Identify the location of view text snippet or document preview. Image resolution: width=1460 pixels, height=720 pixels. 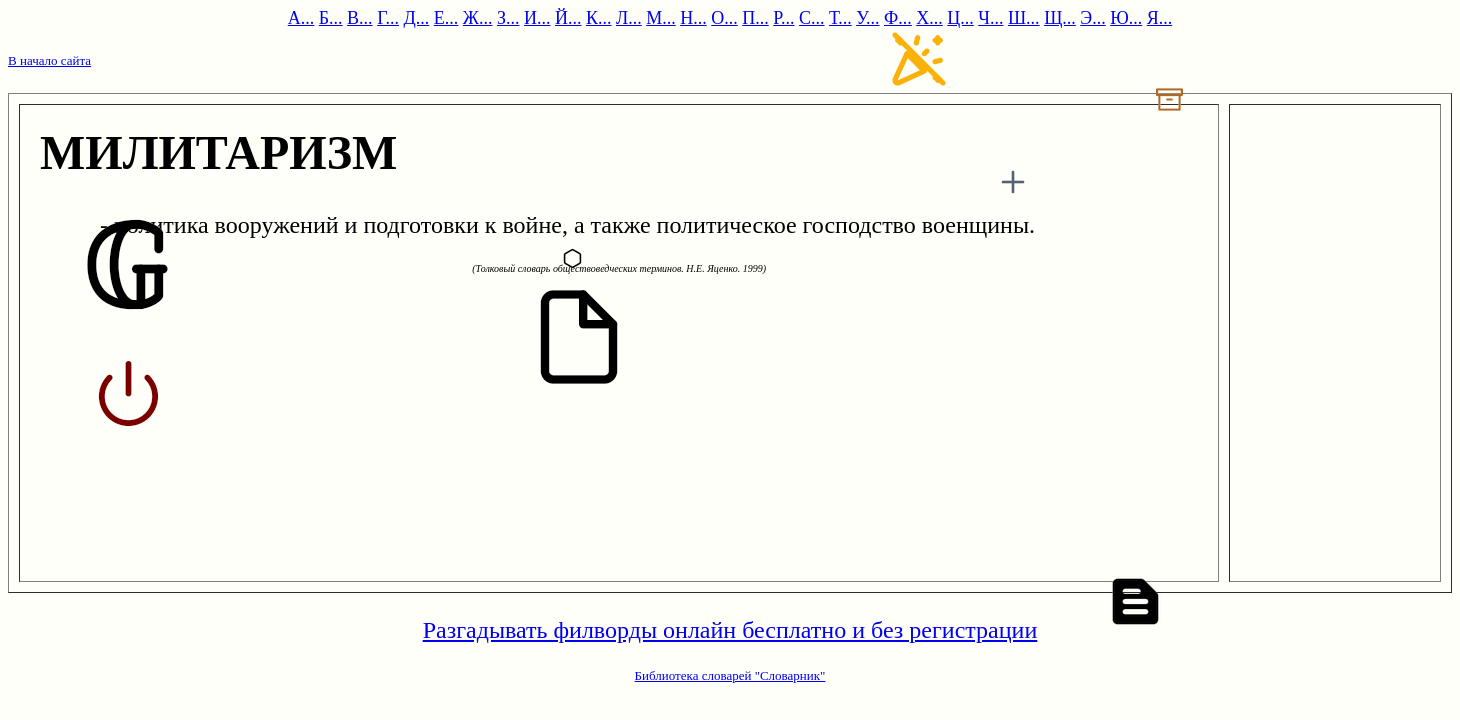
(1135, 601).